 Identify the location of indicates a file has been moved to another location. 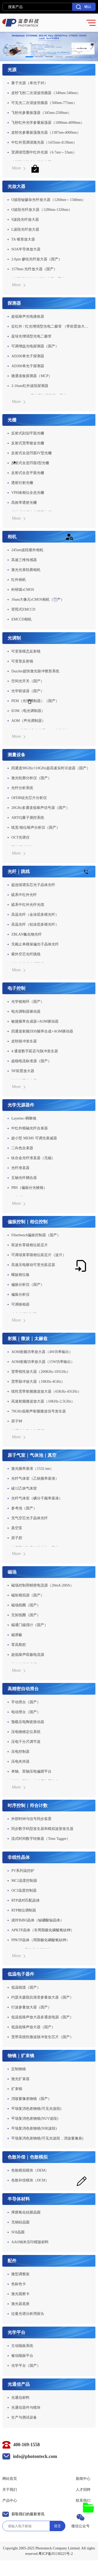
(81, 1266).